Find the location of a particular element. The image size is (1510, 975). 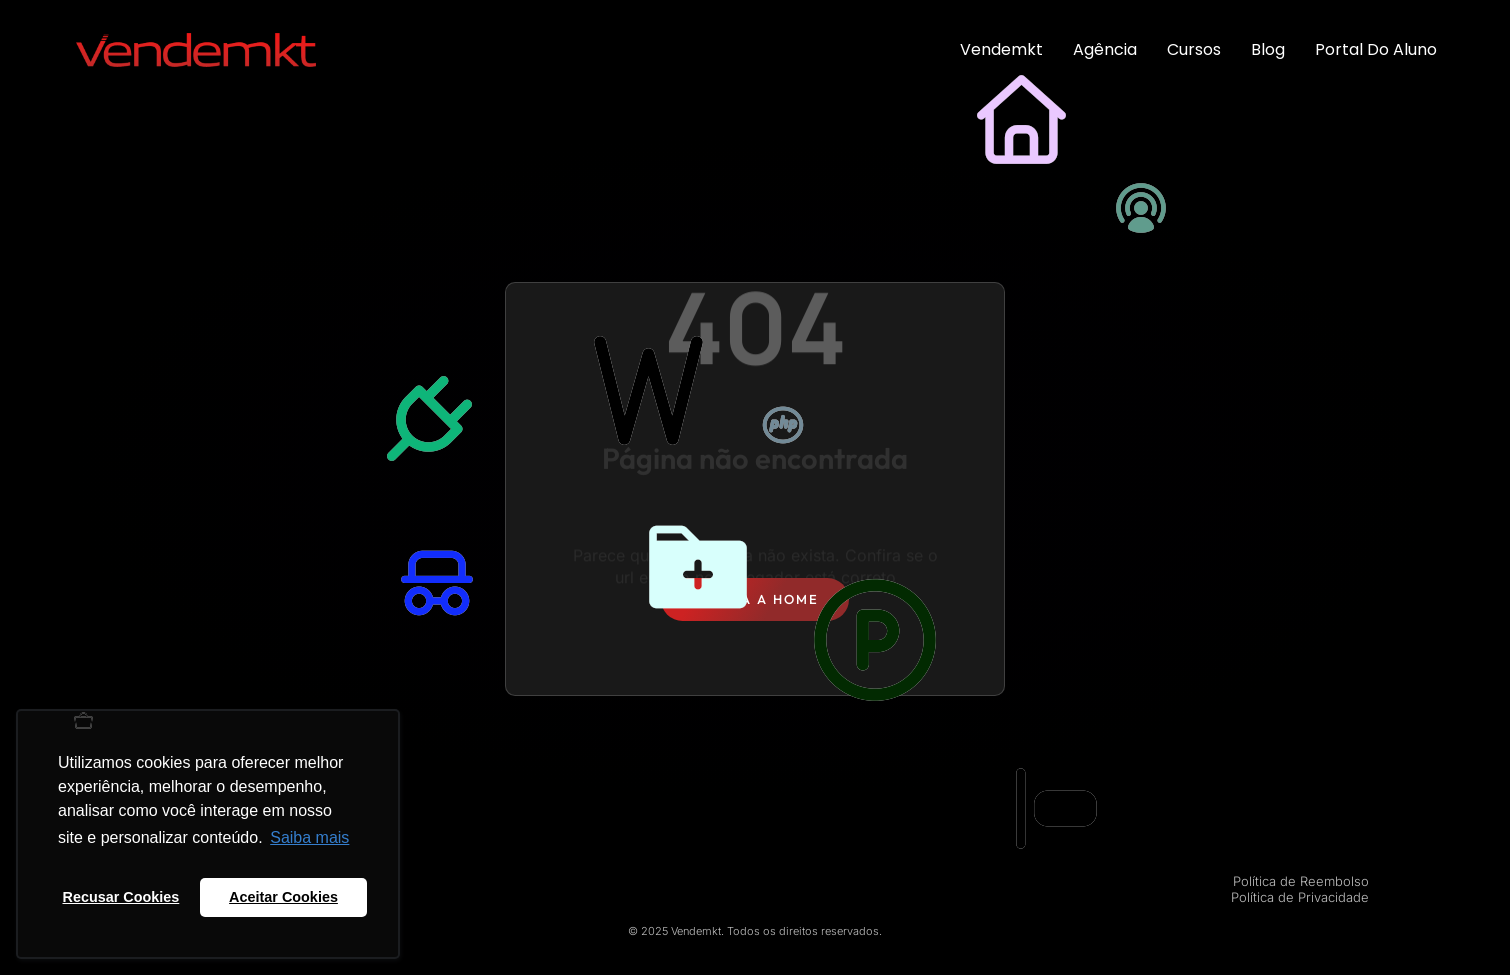

dry clean with perchloroethylene solvent is located at coordinates (875, 640).